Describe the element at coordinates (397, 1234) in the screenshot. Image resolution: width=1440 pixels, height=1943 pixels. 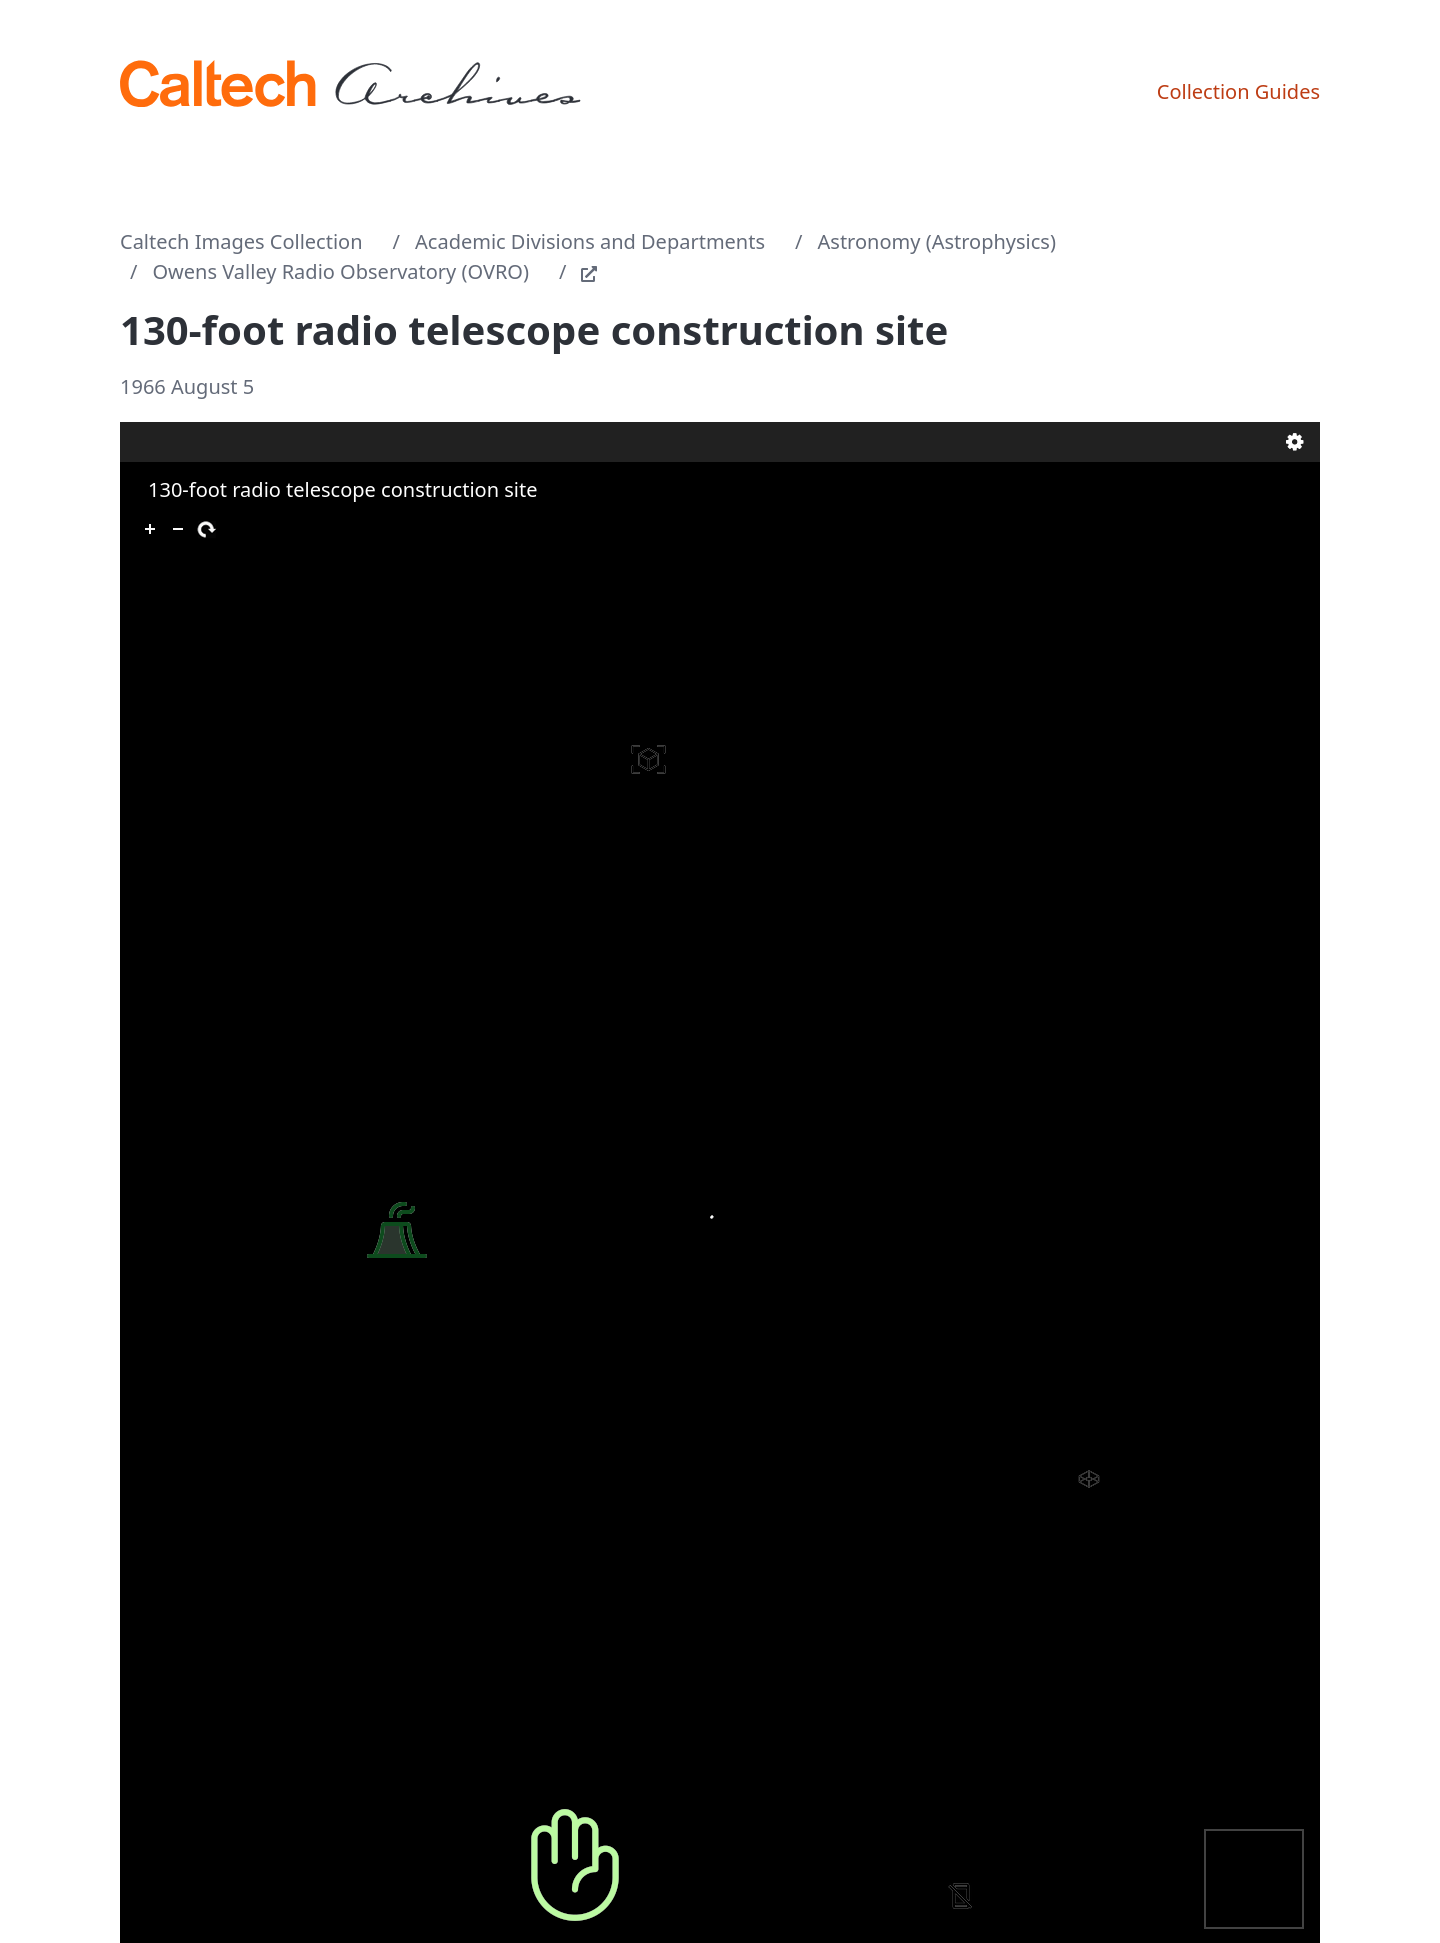
I see `indicates nuclear power or energy facility` at that location.